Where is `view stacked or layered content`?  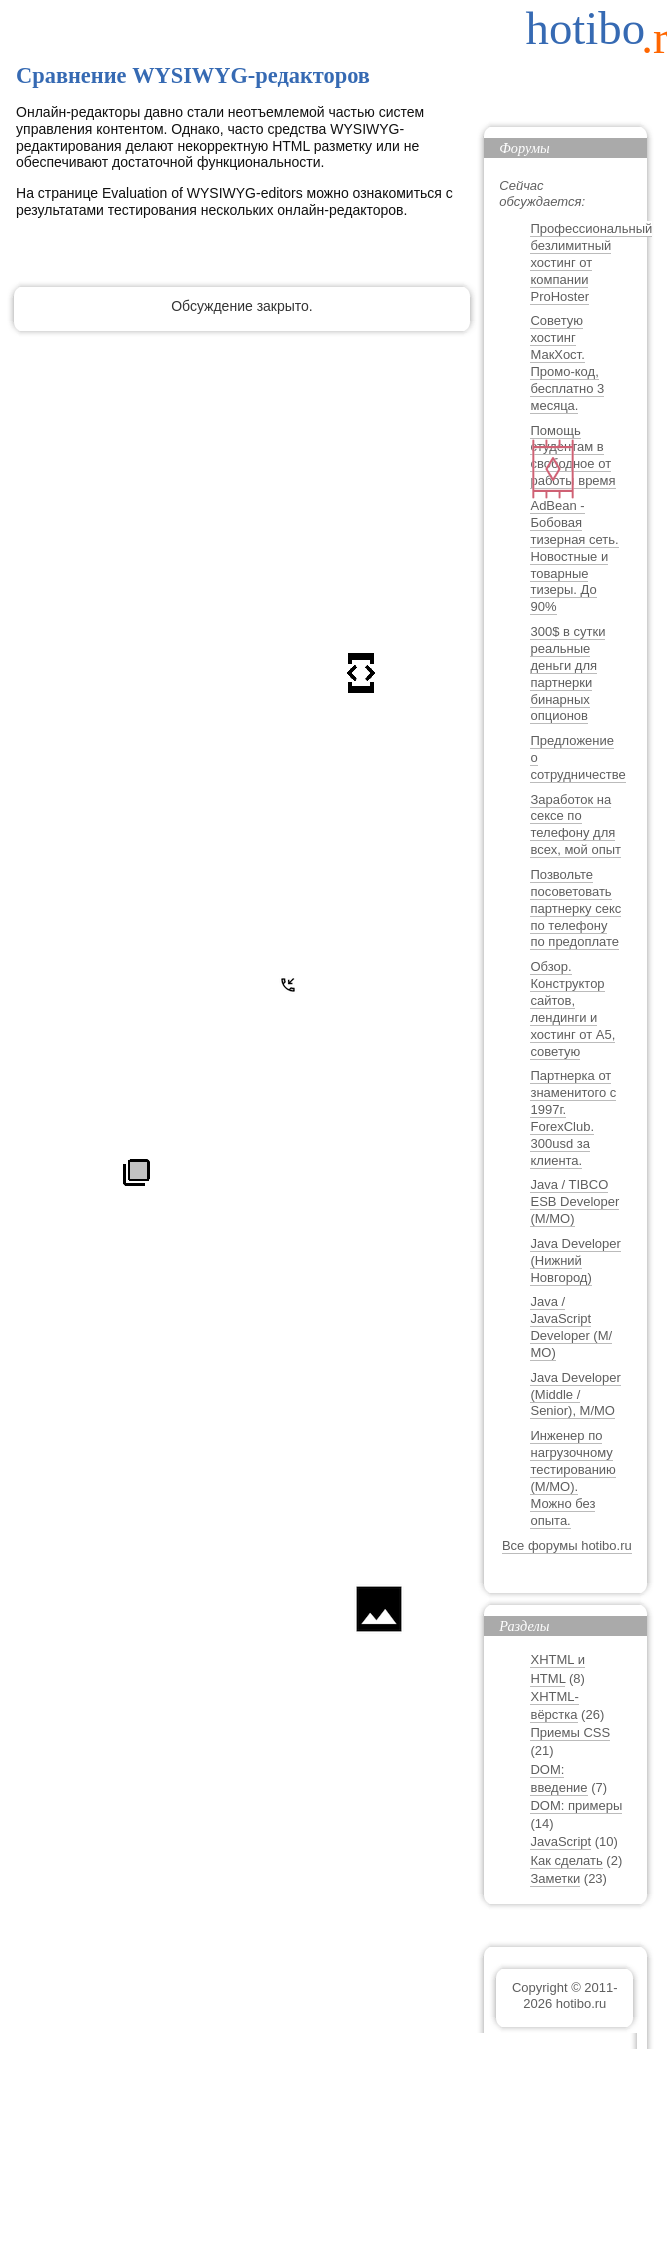
view stacked or layered content is located at coordinates (136, 1172).